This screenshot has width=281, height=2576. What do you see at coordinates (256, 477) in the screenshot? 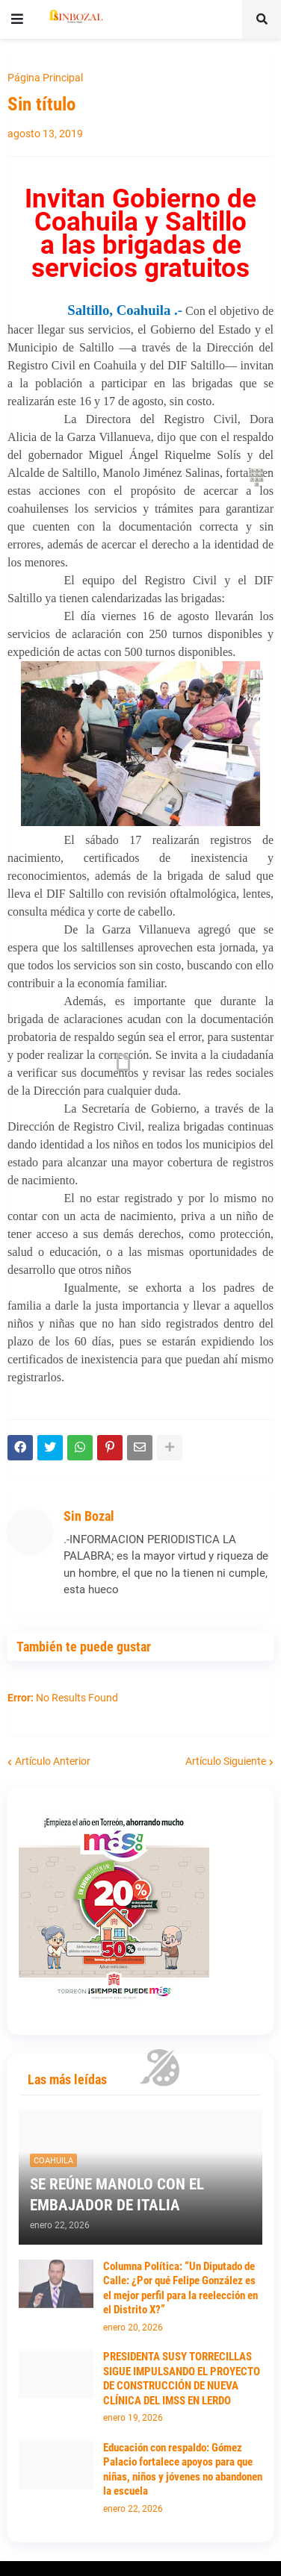
I see `open phone dialpad for entering numbers` at bounding box center [256, 477].